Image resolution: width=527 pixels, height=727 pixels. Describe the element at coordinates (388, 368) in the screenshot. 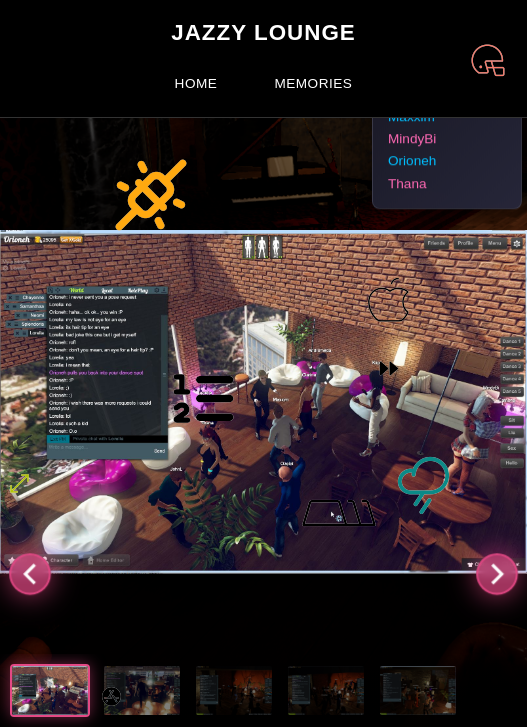

I see `skip to the next track` at that location.